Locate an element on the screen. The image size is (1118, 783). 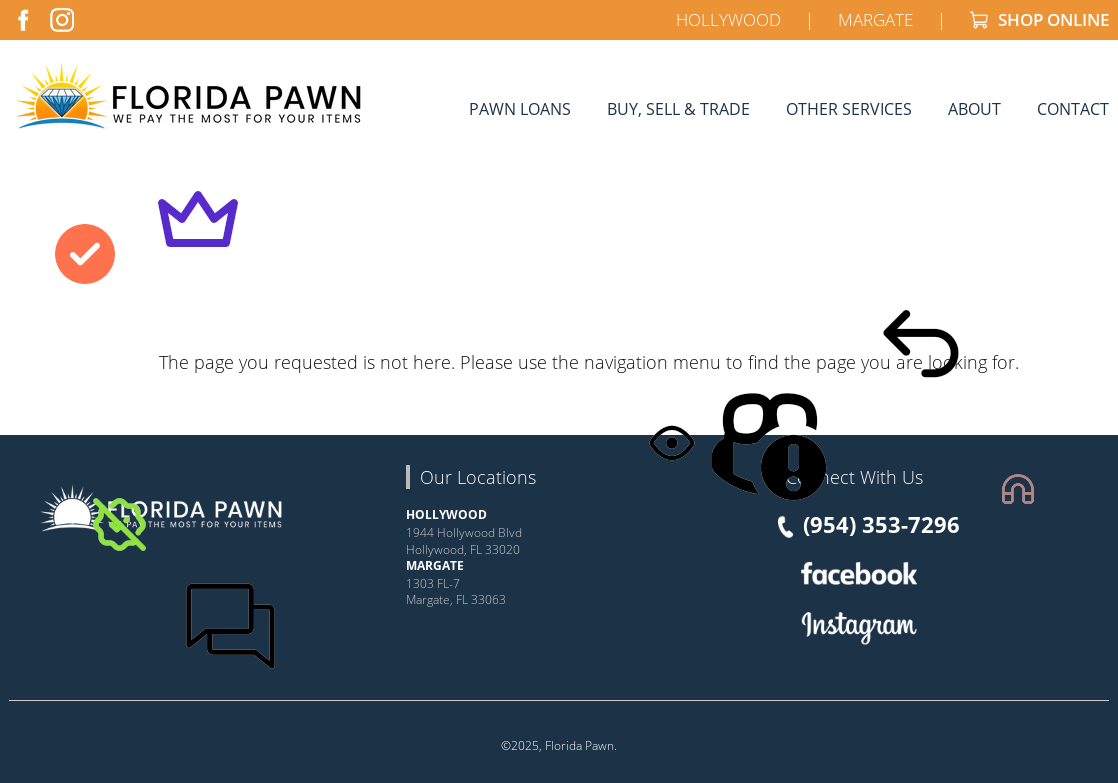
indicates premium or VIP membership status is located at coordinates (198, 219).